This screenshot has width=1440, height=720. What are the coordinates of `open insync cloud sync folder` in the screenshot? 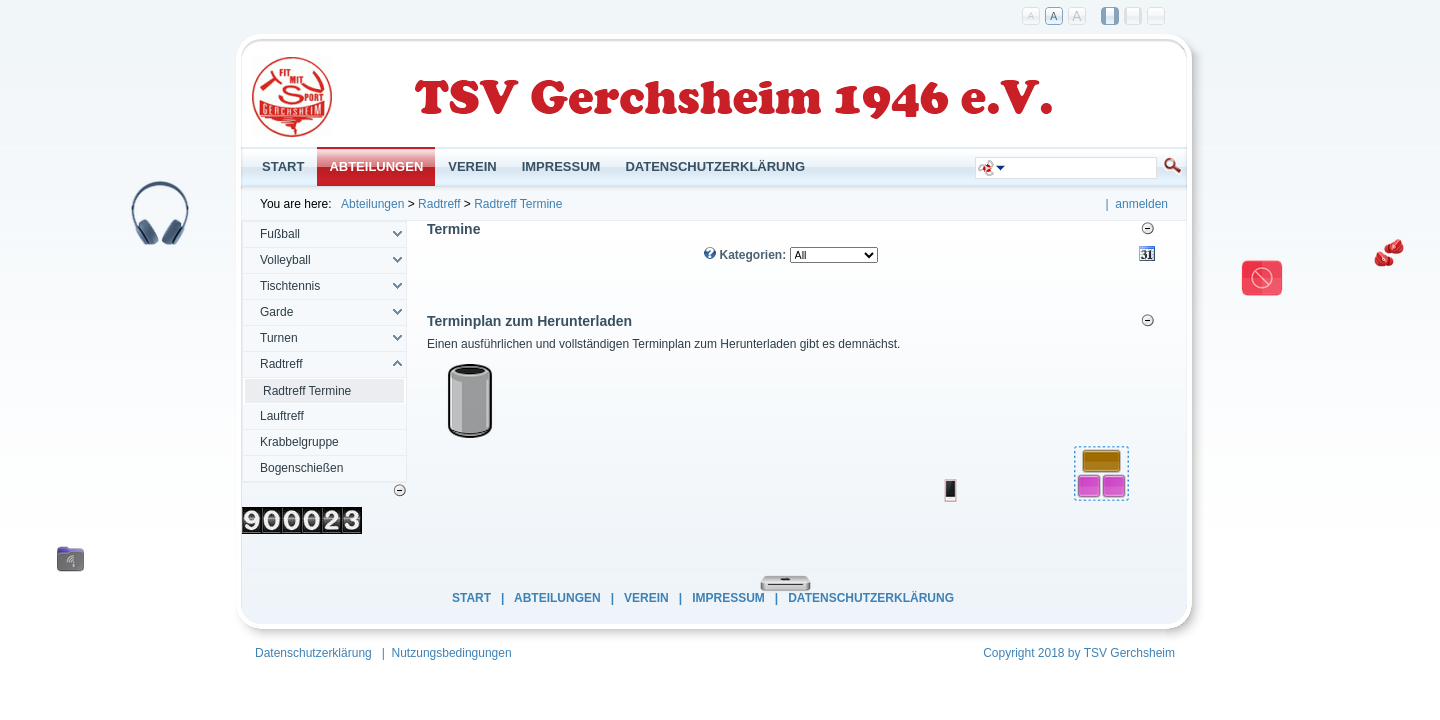 It's located at (70, 558).